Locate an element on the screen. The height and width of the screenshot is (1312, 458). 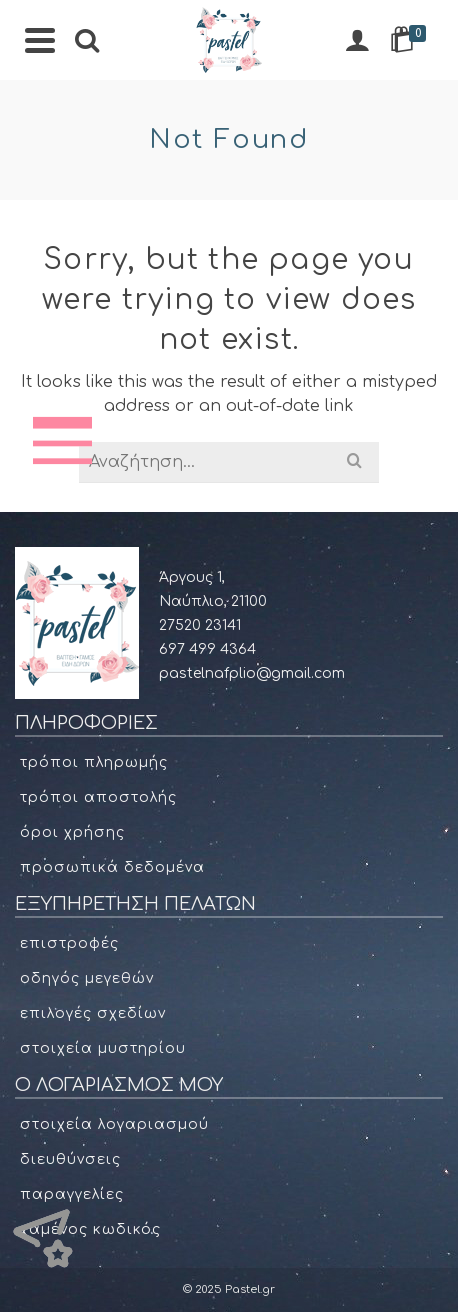
view queue or playlist is located at coordinates (62, 440).